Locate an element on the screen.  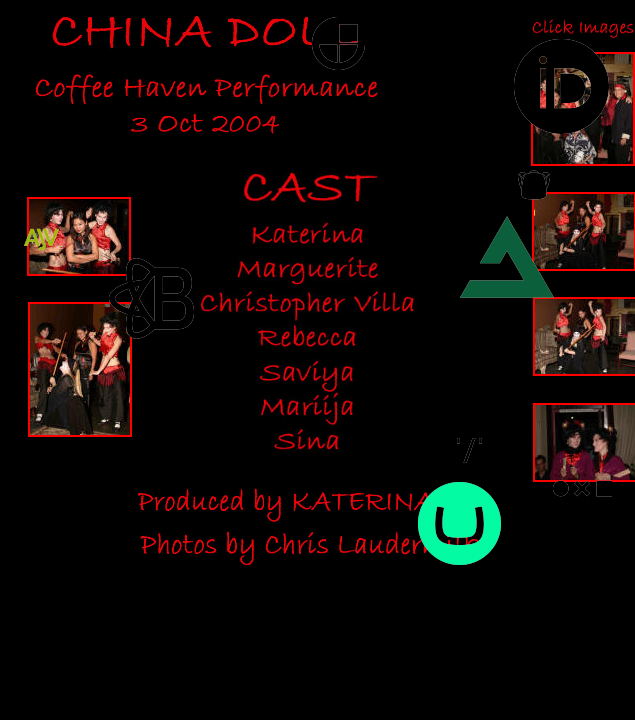
visit showwcase developer portfolio platform is located at coordinates (534, 185).